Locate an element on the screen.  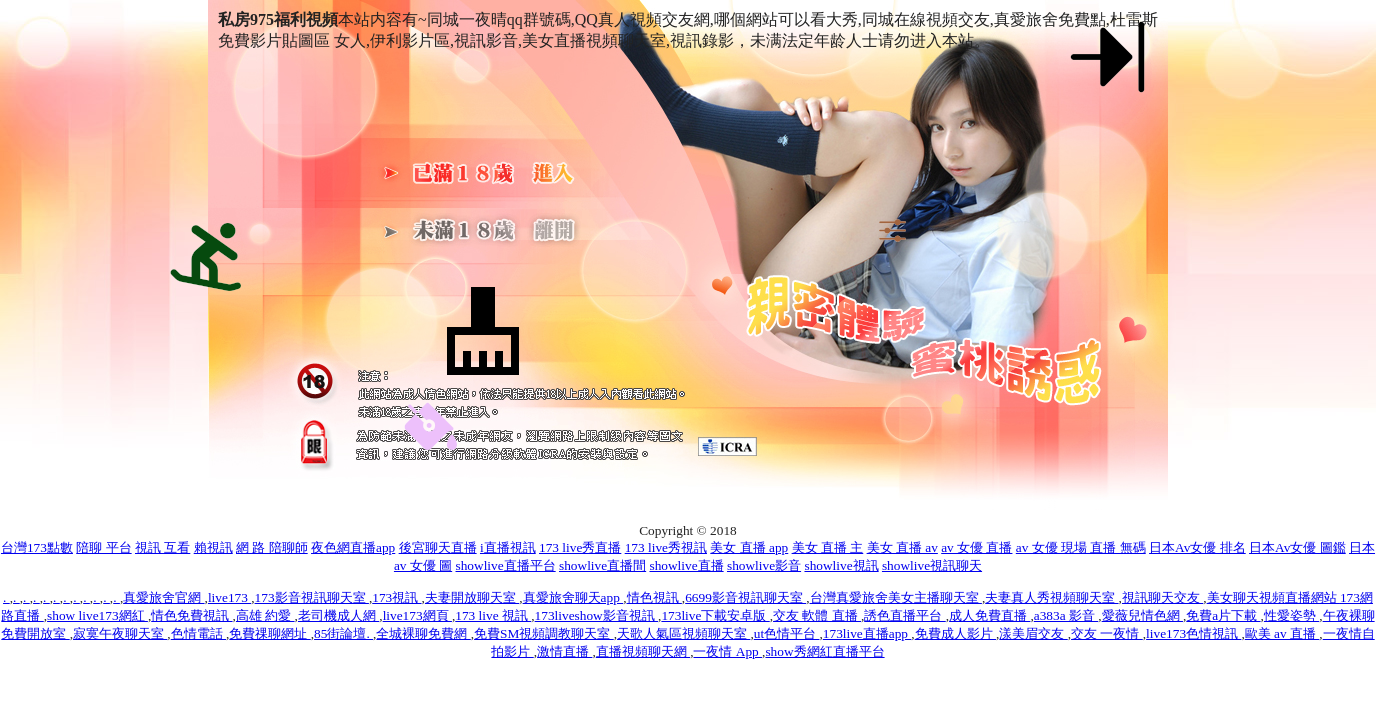
go to end of content or list is located at coordinates (1109, 57).